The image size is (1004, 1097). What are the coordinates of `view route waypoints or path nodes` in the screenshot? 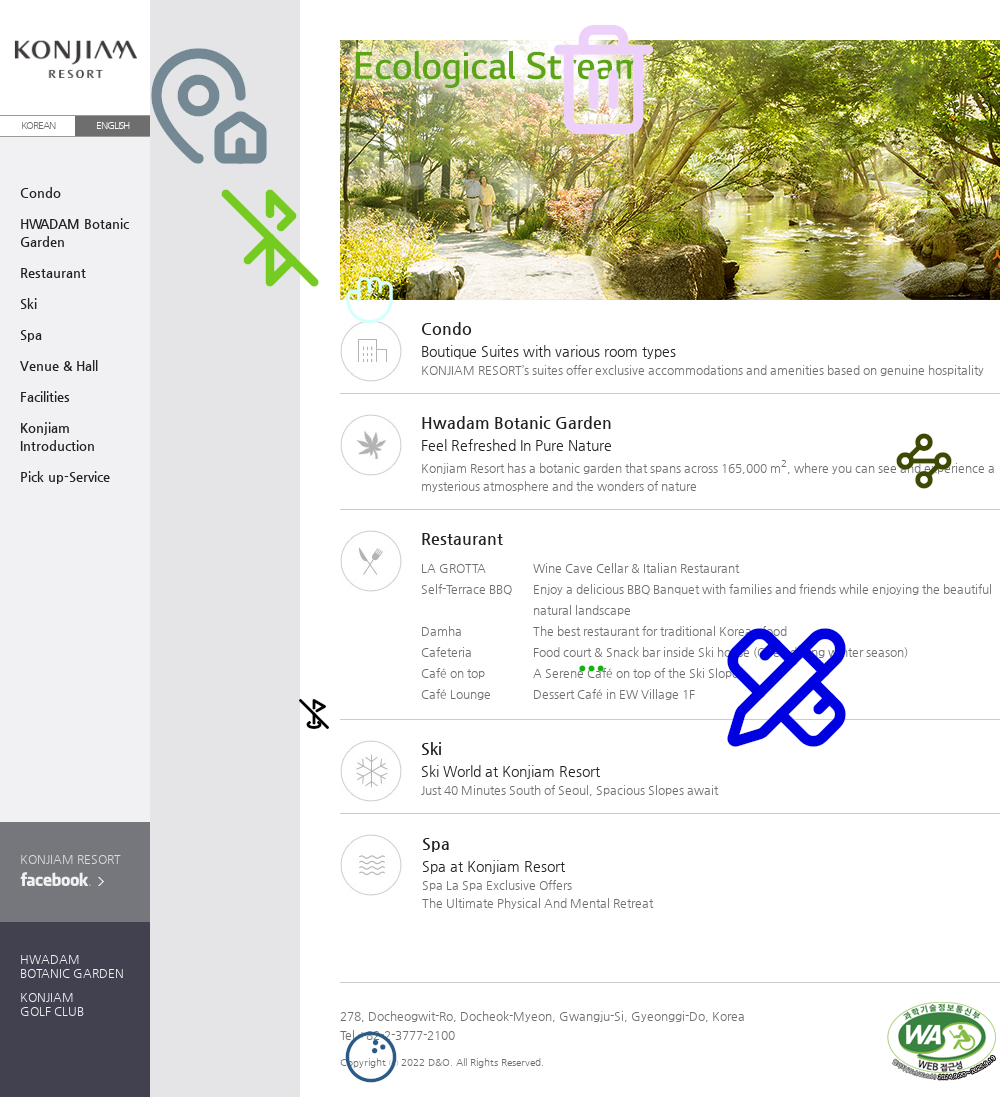 It's located at (924, 461).